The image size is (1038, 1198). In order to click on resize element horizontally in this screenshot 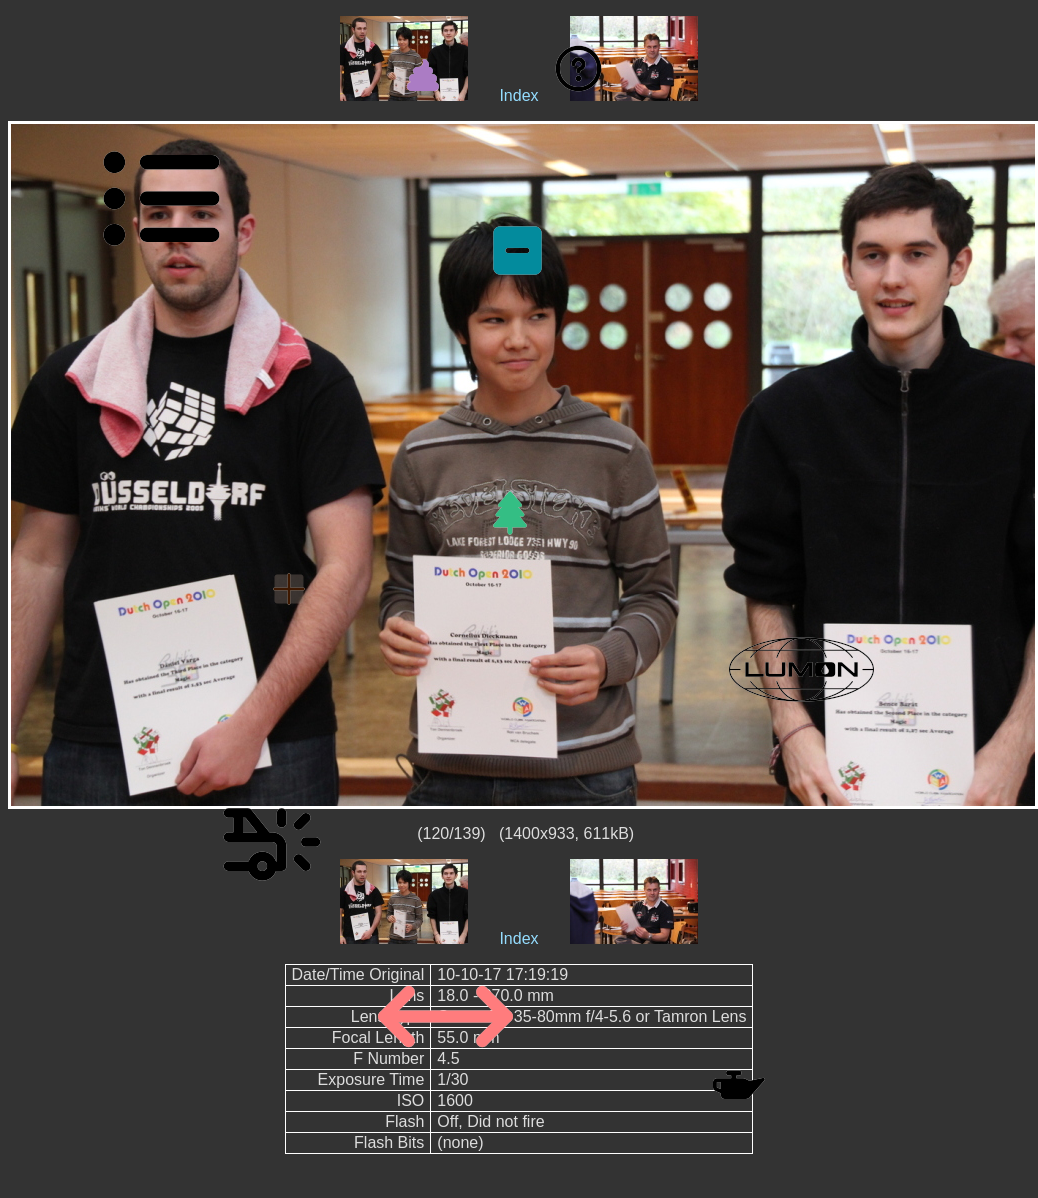, I will do `click(445, 1016)`.